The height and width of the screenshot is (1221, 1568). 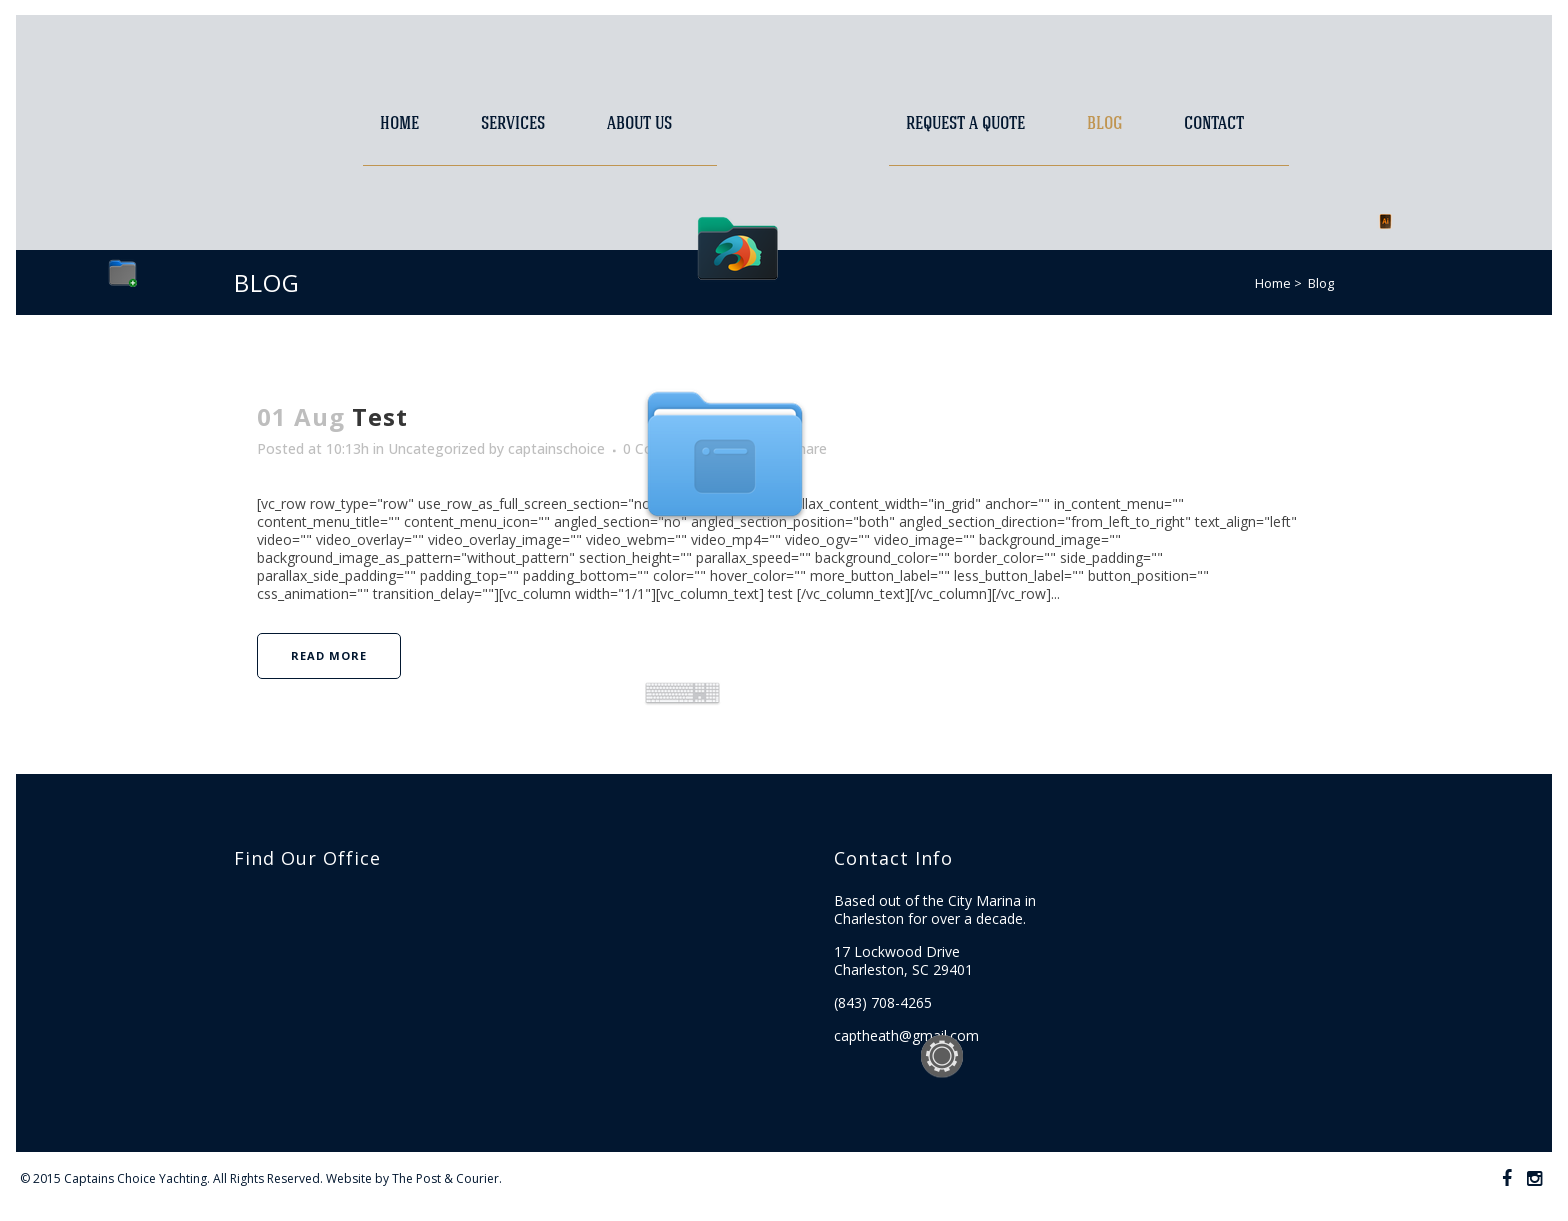 What do you see at coordinates (122, 272) in the screenshot?
I see `create a new folder` at bounding box center [122, 272].